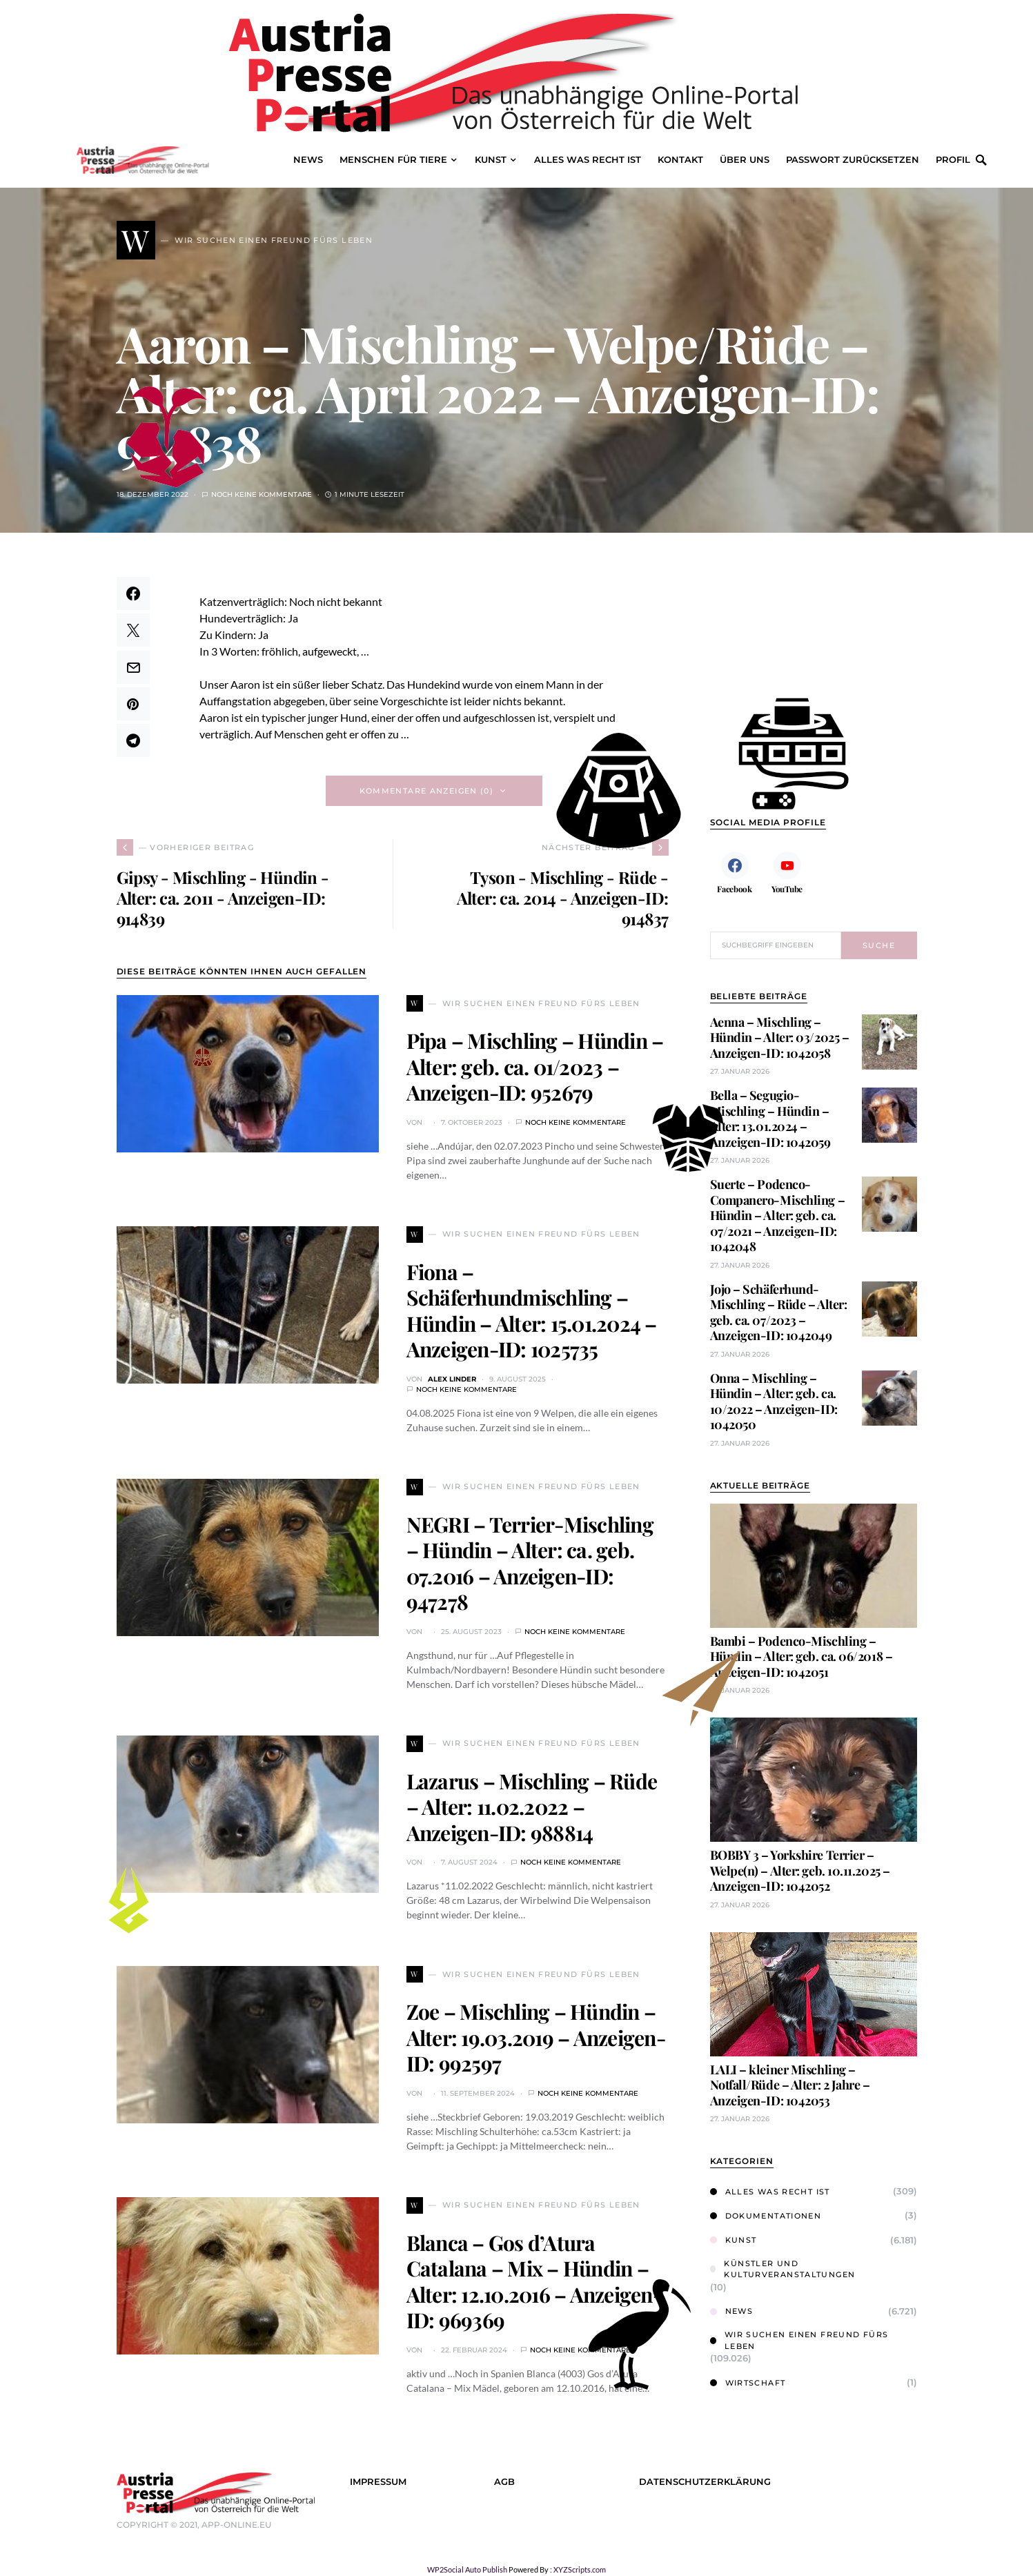  What do you see at coordinates (168, 437) in the screenshot?
I see `plant a seed or start growing crops` at bounding box center [168, 437].